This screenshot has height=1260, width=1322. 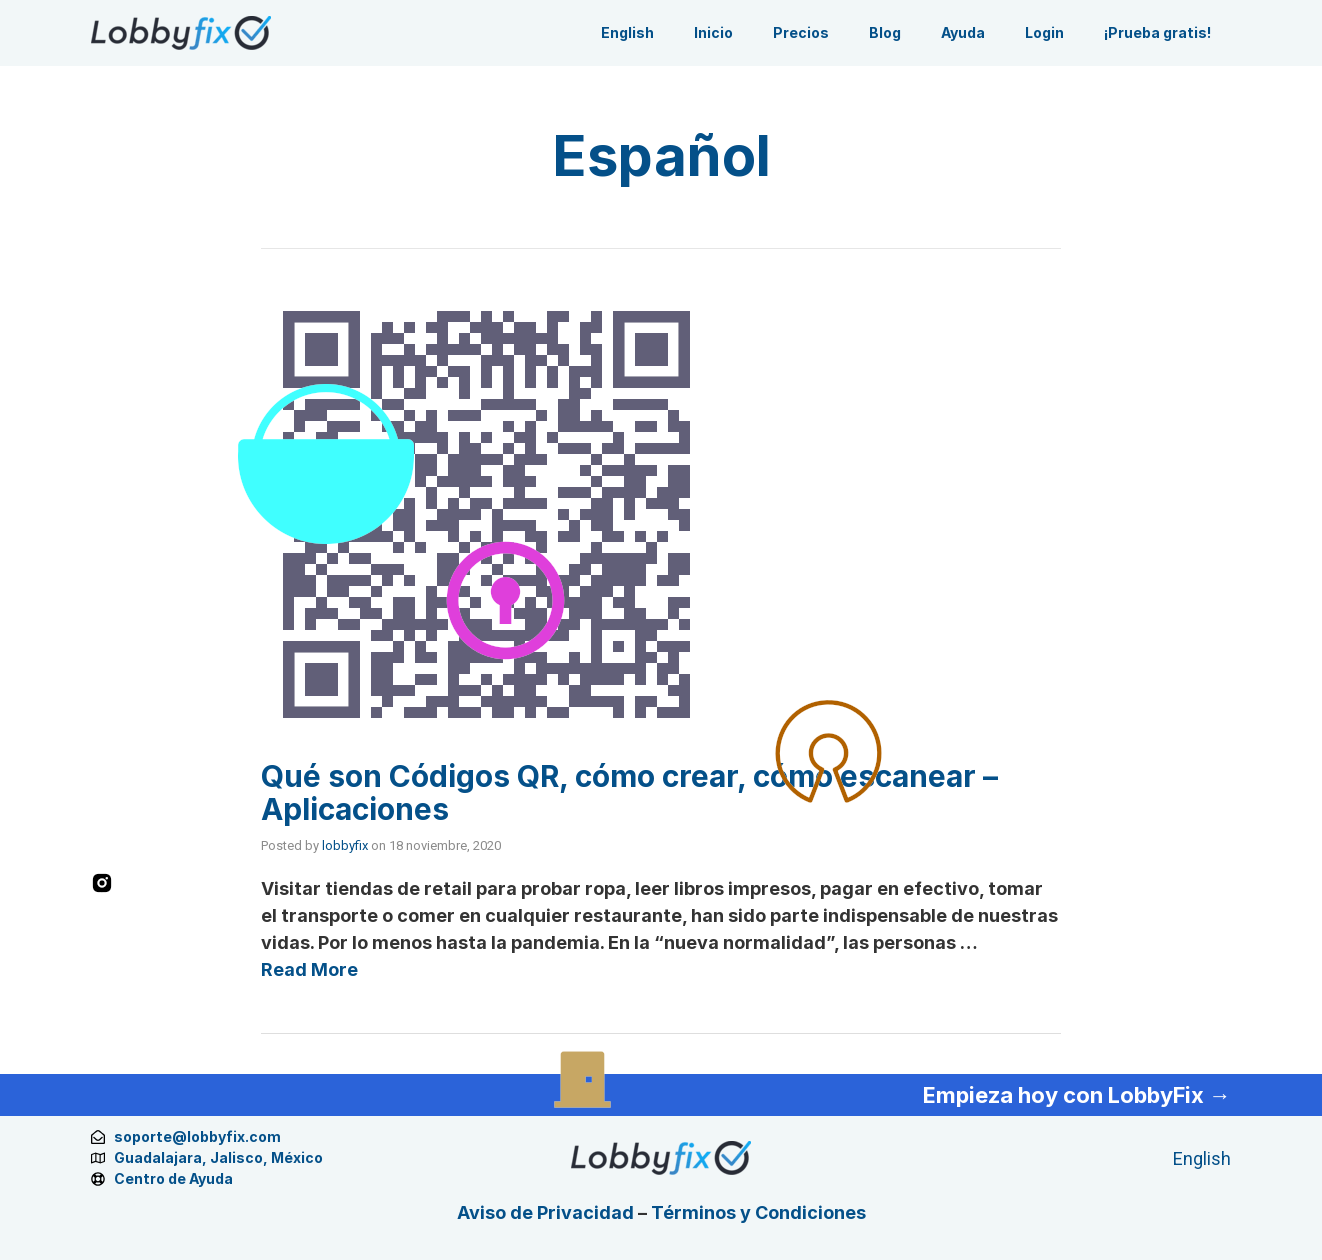 What do you see at coordinates (326, 464) in the screenshot?
I see `umami analytics platform logo` at bounding box center [326, 464].